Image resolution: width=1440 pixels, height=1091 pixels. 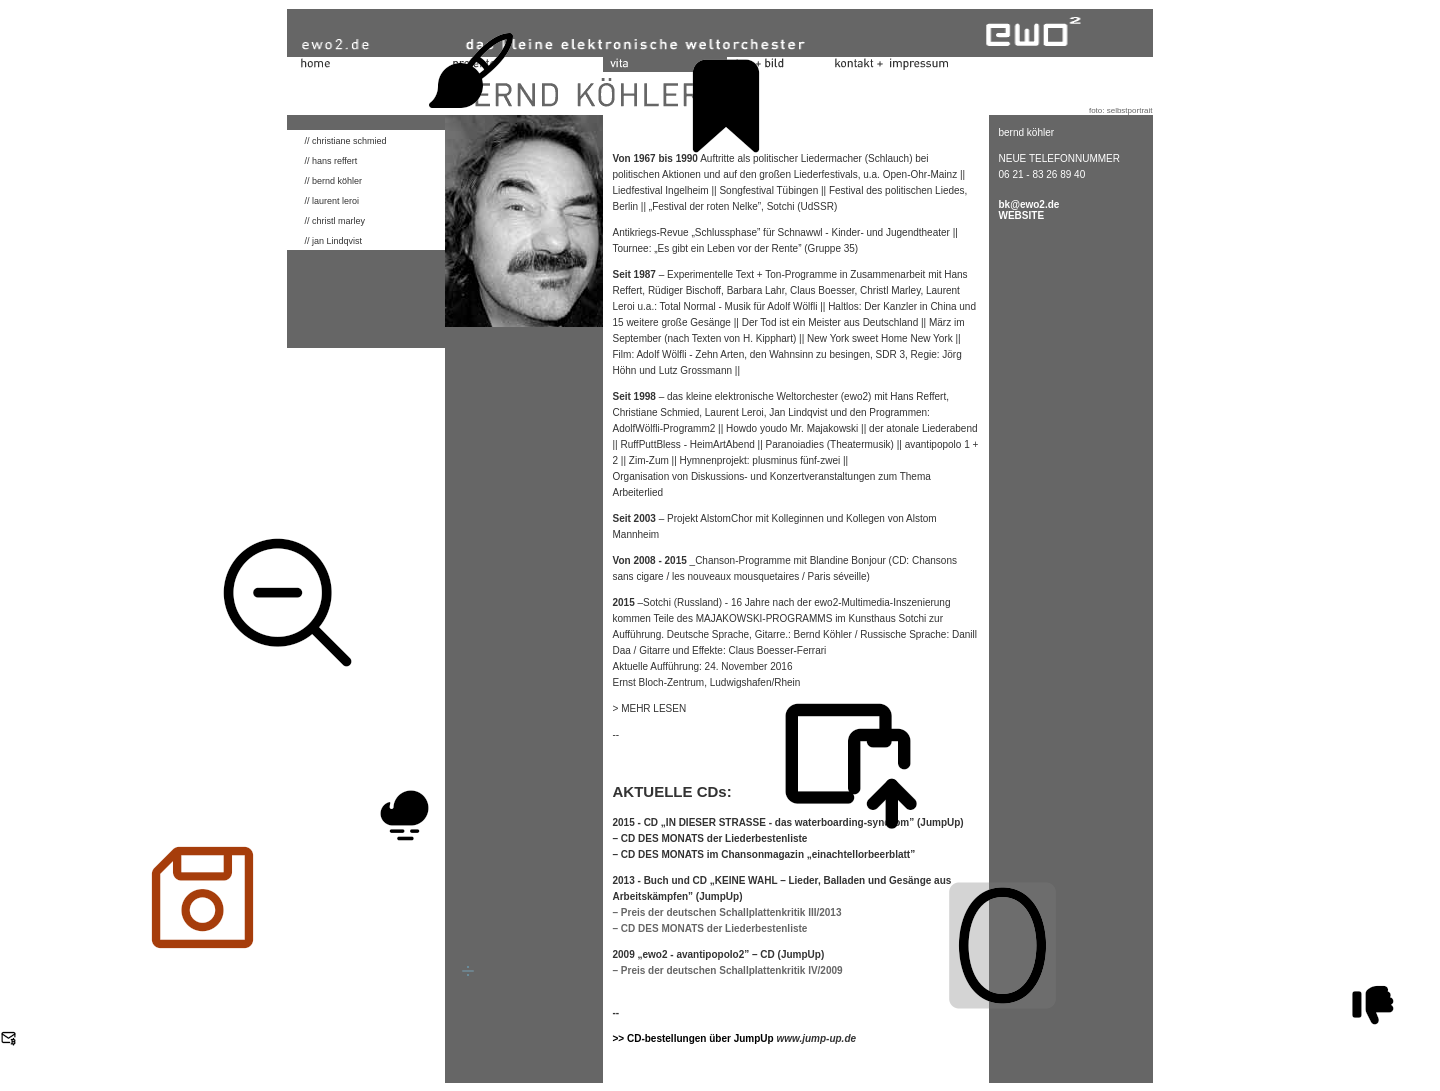 What do you see at coordinates (287, 602) in the screenshot?
I see `zoom out` at bounding box center [287, 602].